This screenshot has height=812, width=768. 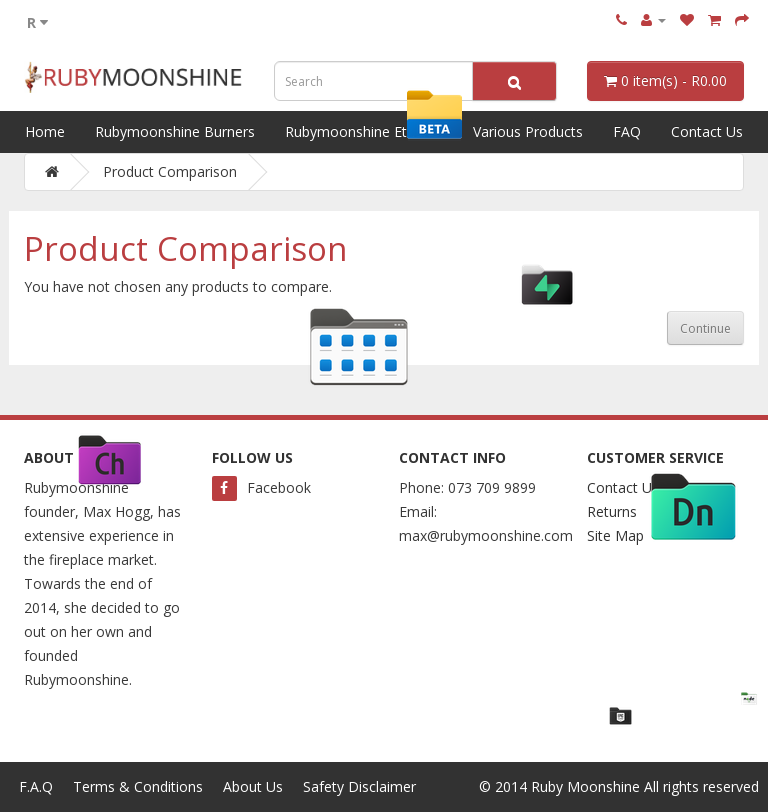 What do you see at coordinates (434, 113) in the screenshot?
I see `folder containing beta or experimental features` at bounding box center [434, 113].